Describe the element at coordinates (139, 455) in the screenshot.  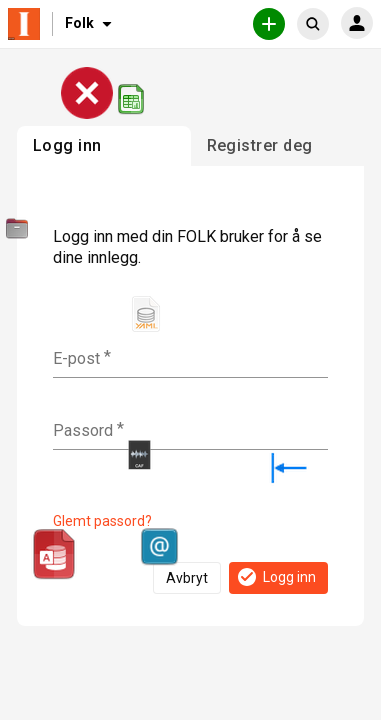
I see `a core audio format (.caf) file in GarageBand` at that location.